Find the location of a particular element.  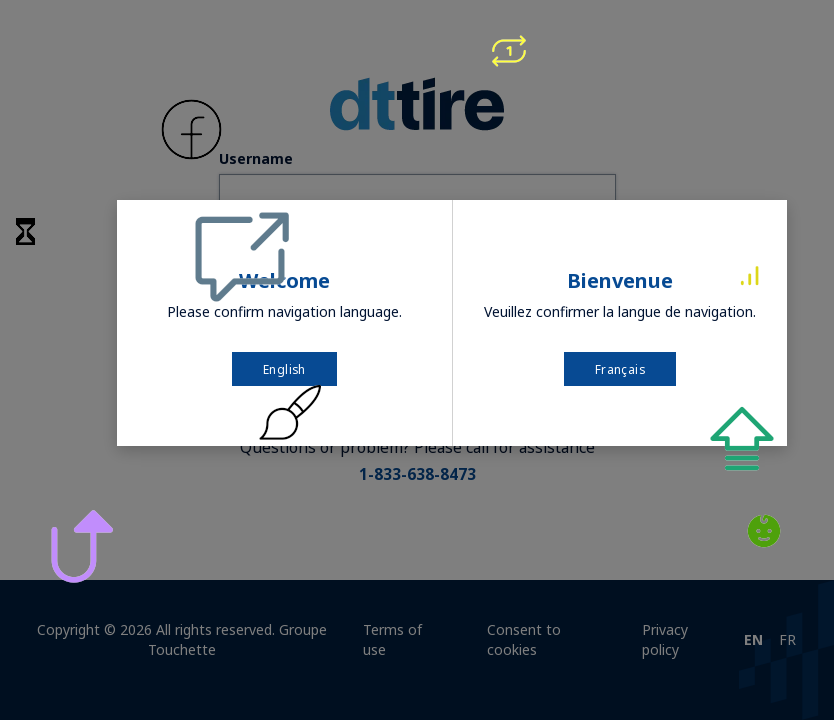

access drawing or painting tools is located at coordinates (292, 413).